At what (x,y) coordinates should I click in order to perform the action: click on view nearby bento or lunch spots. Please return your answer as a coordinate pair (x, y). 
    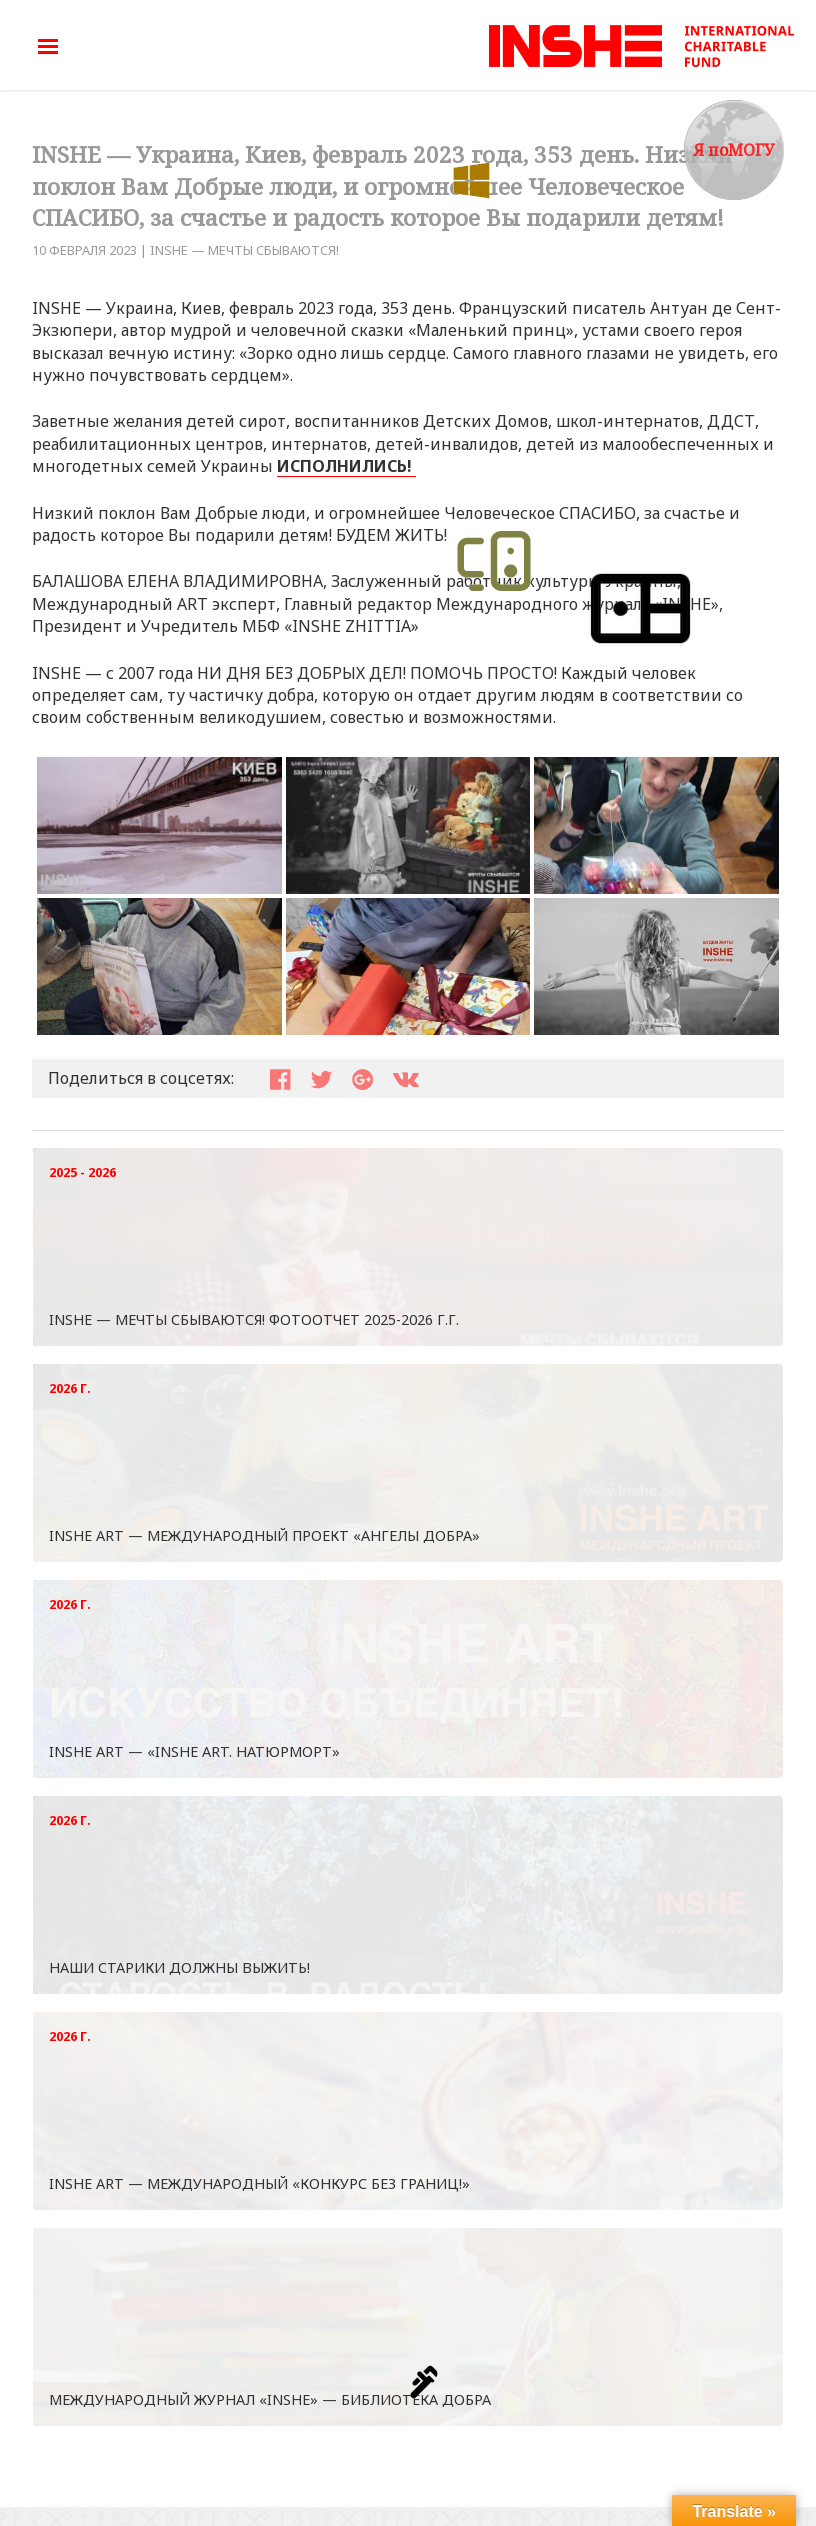
    Looking at the image, I should click on (640, 608).